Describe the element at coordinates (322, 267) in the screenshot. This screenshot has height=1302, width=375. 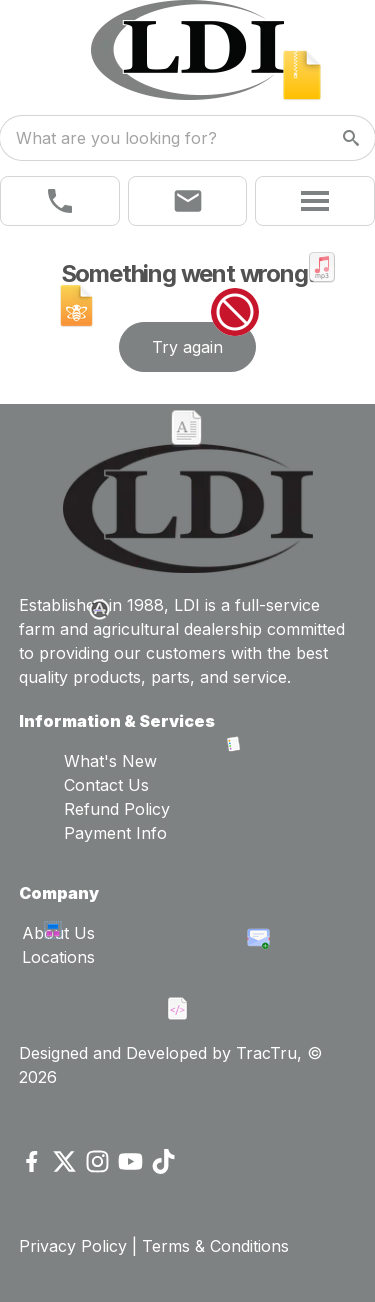
I see `an mp3 audio file` at that location.